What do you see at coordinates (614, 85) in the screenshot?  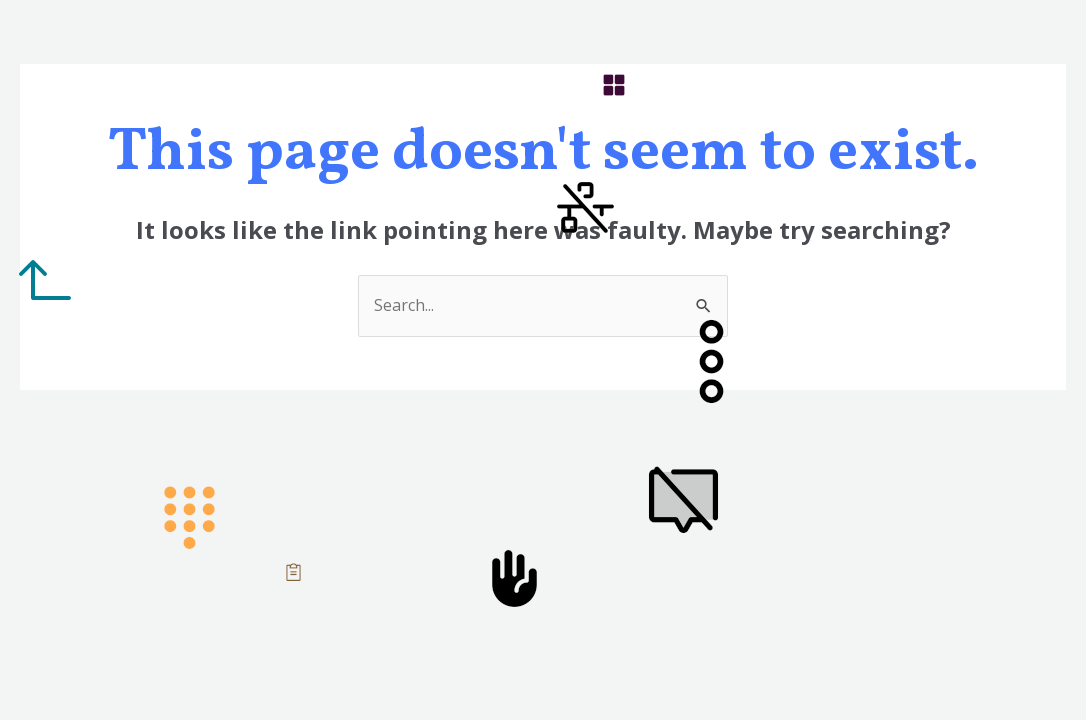 I see `view items in grid layout` at bounding box center [614, 85].